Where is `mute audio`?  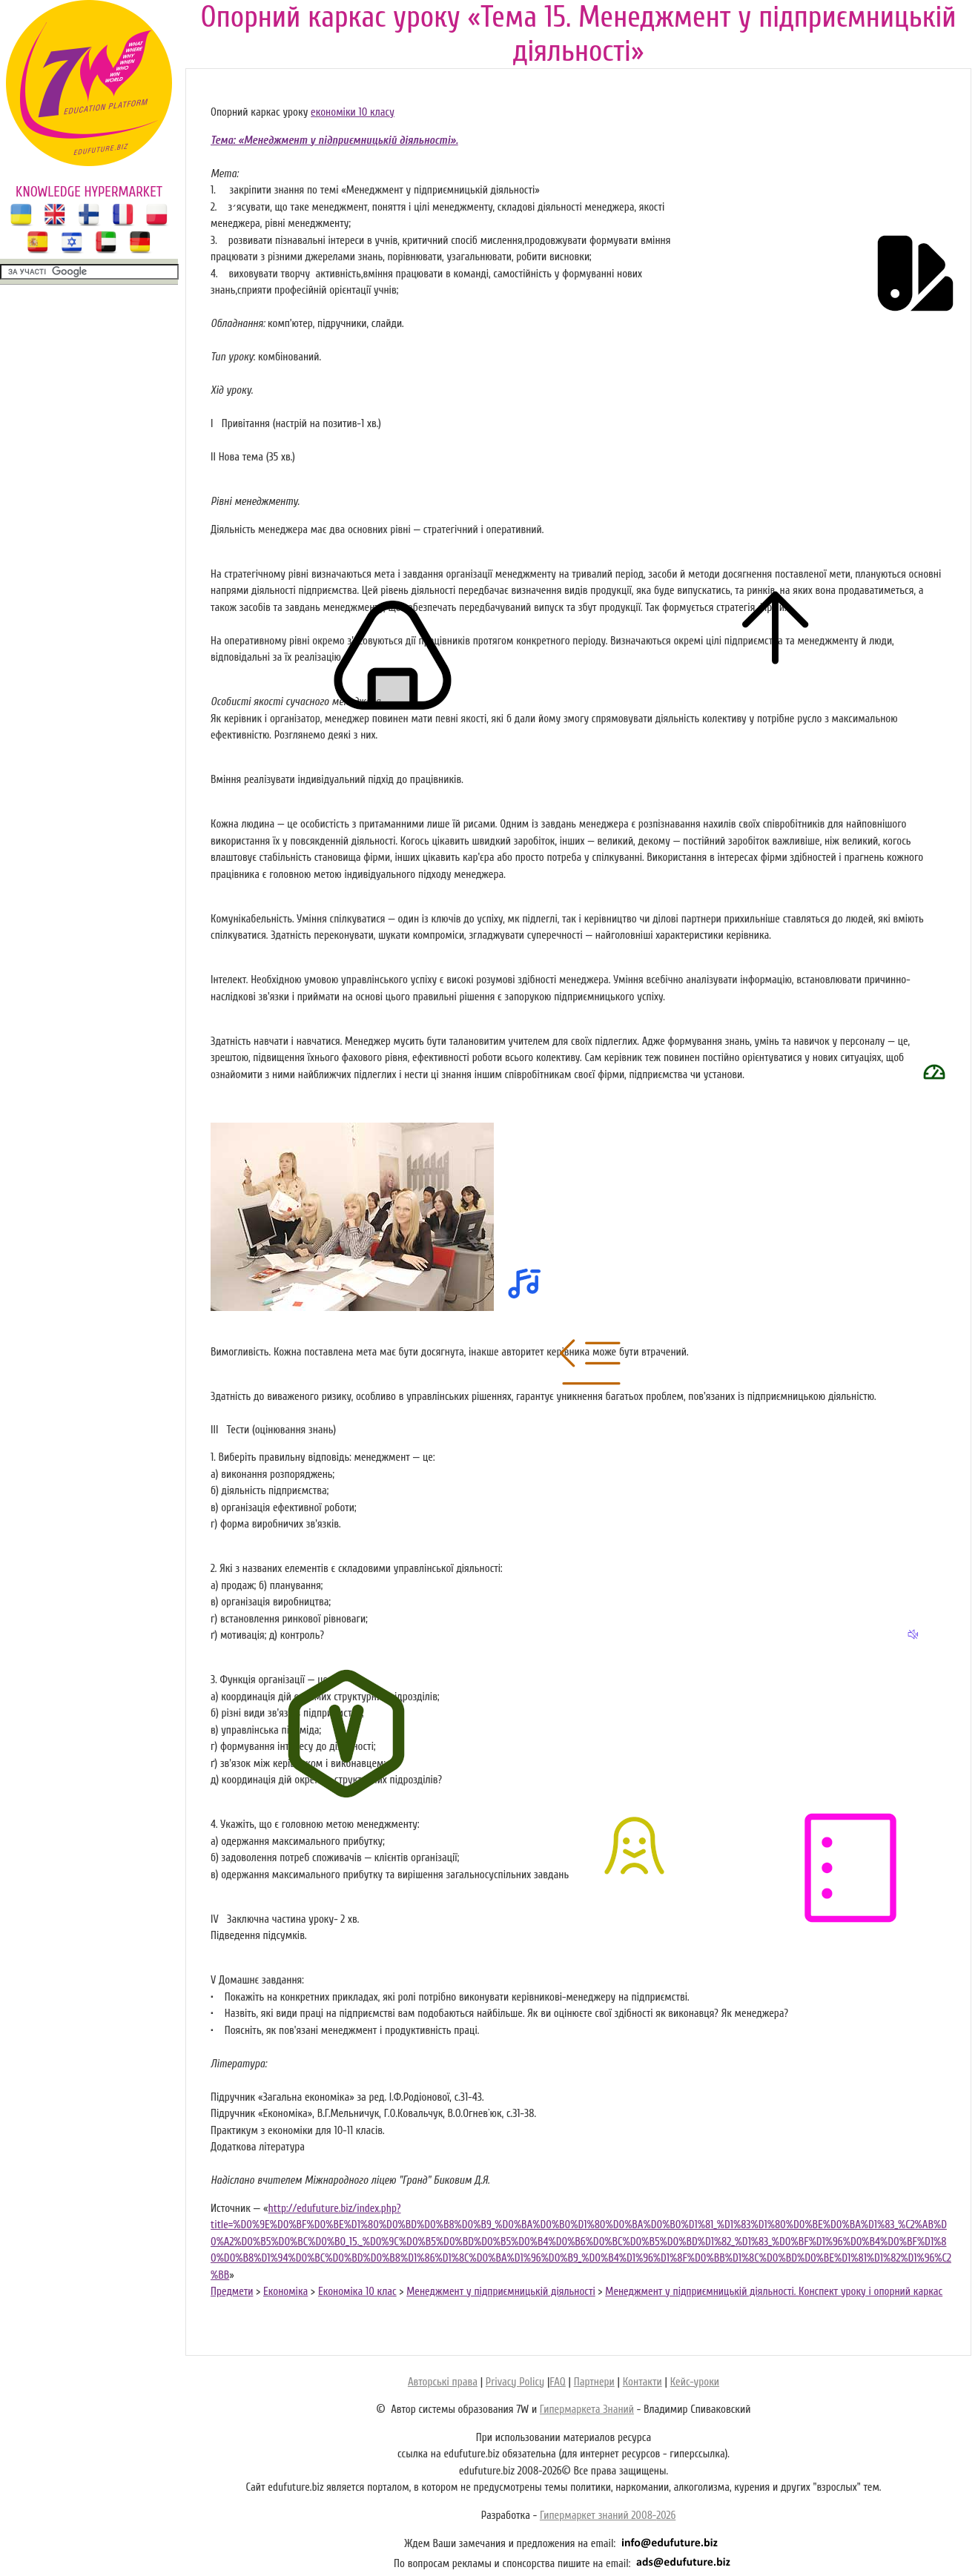
mute audio is located at coordinates (913, 1634).